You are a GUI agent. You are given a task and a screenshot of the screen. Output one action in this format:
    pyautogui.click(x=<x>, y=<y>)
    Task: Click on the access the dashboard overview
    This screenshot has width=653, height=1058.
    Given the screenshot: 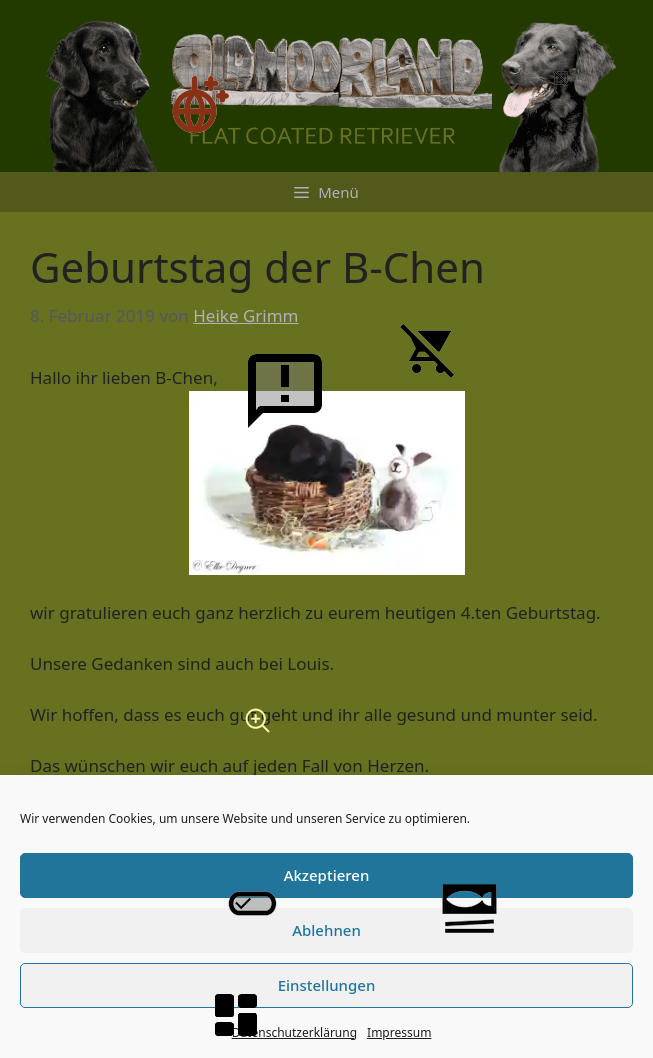 What is the action you would take?
    pyautogui.click(x=236, y=1015)
    